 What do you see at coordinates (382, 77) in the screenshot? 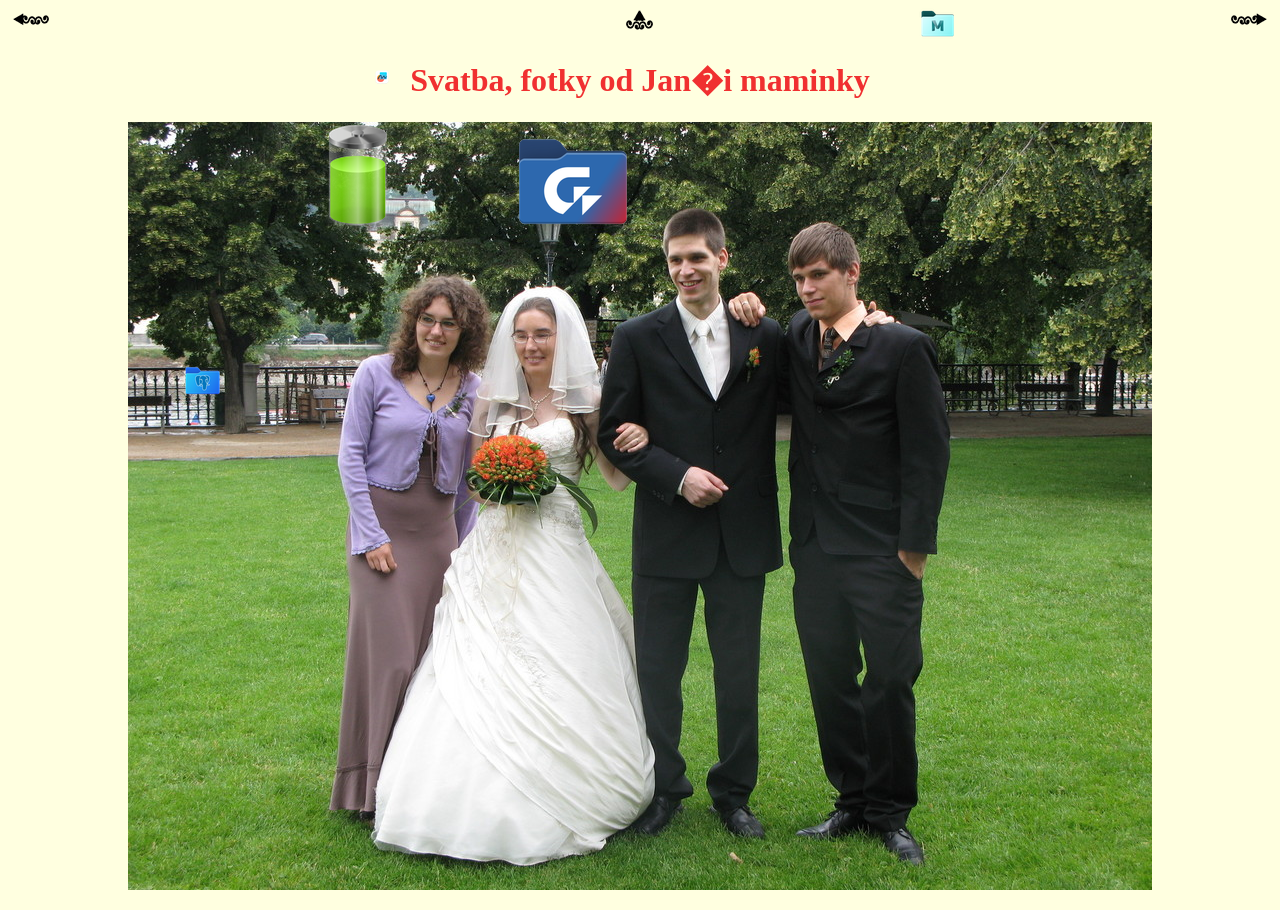
I see `open freeform app for collaborative brainstorming` at bounding box center [382, 77].